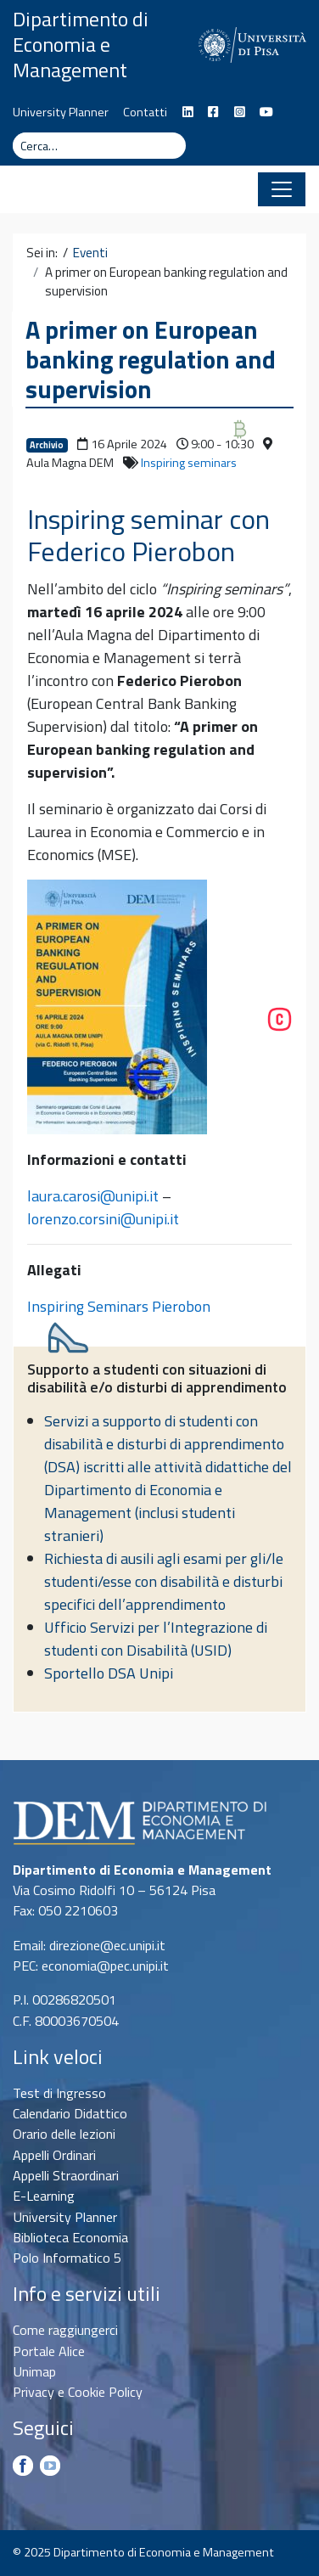 The height and width of the screenshot is (2576, 319). I want to click on browse women's footwear category, so click(66, 1339).